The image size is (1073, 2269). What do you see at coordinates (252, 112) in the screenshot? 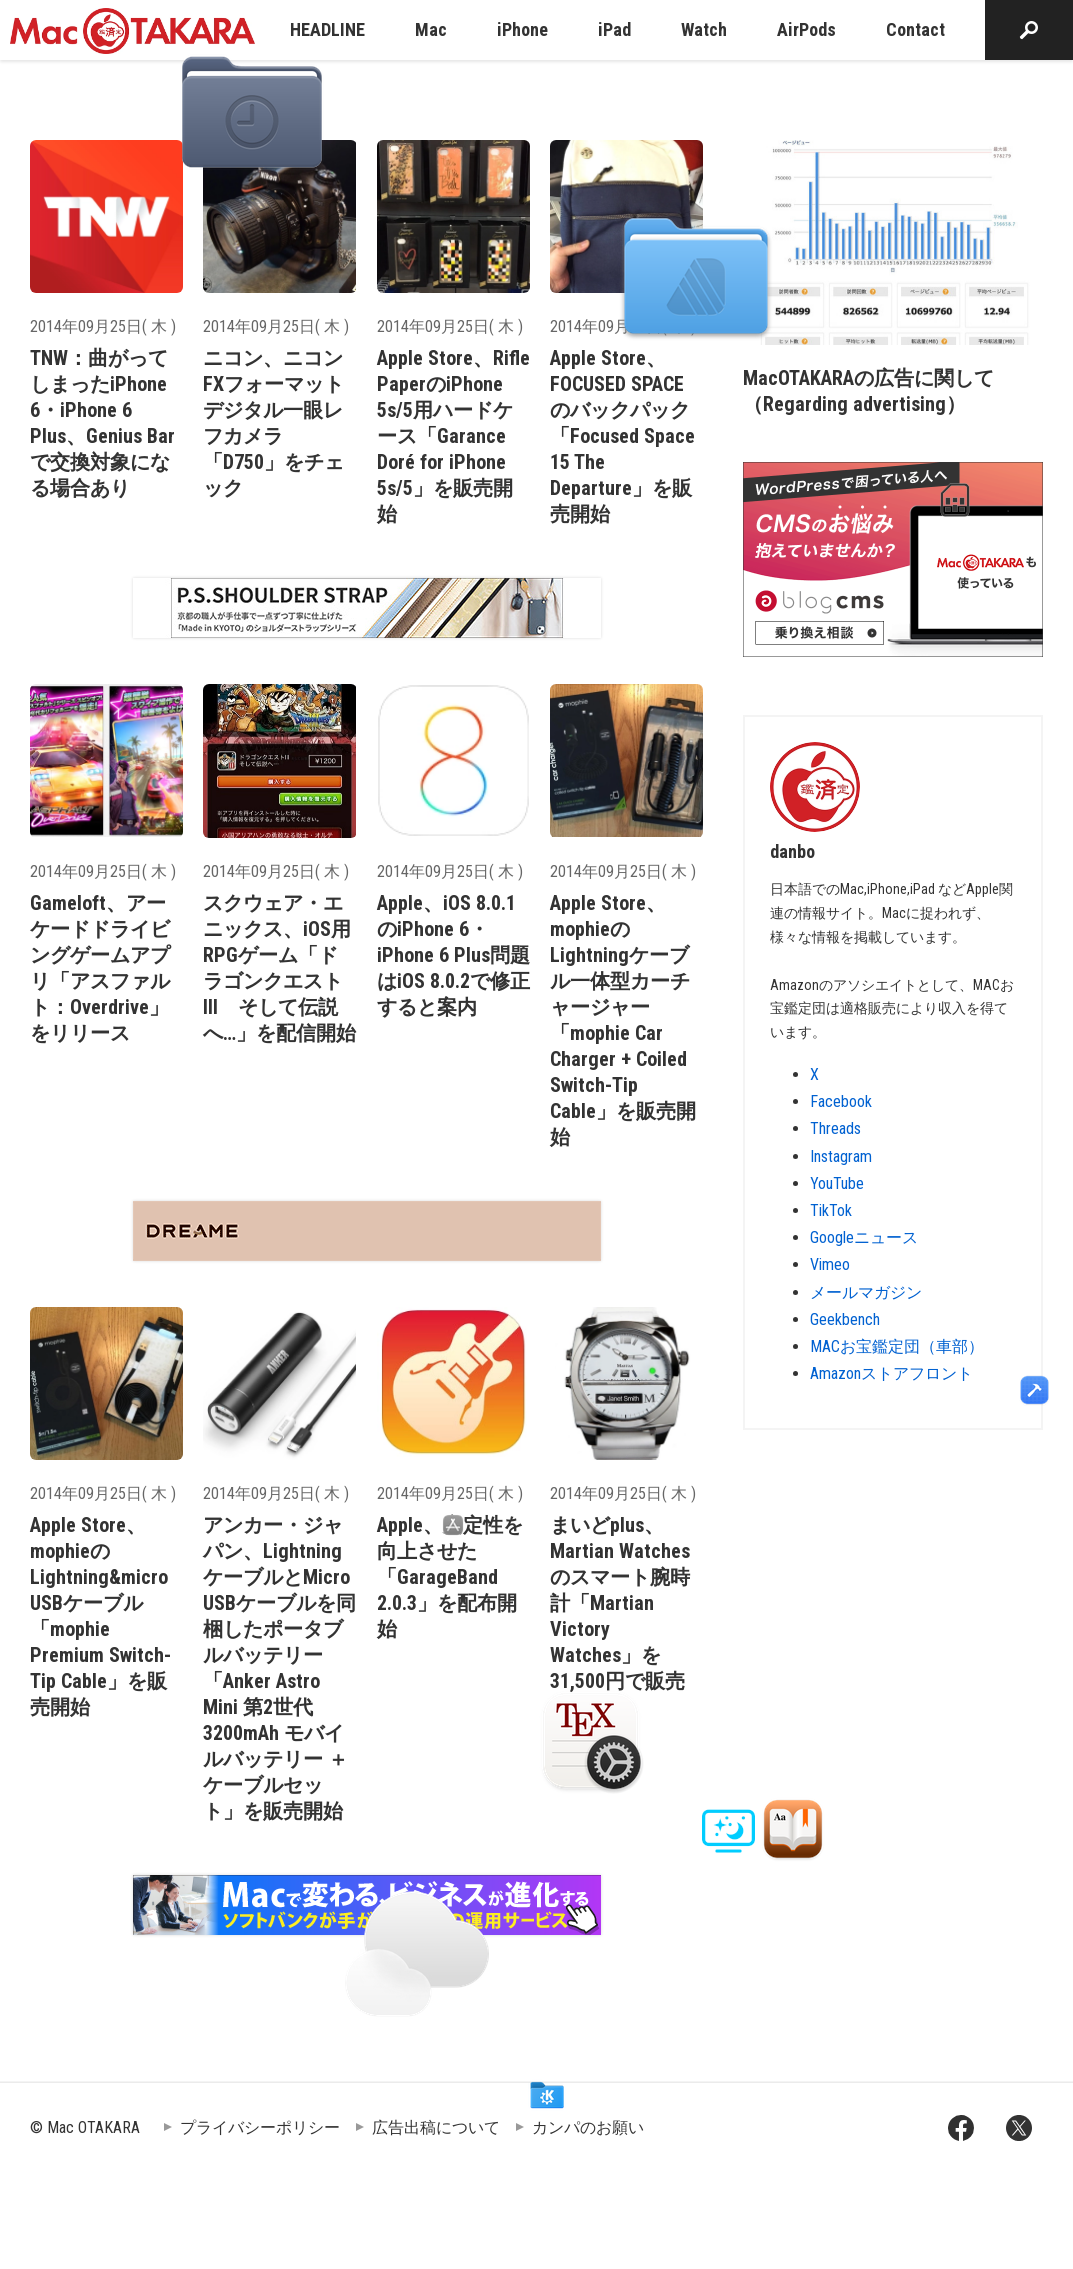
I see `access temporary files folder` at bounding box center [252, 112].